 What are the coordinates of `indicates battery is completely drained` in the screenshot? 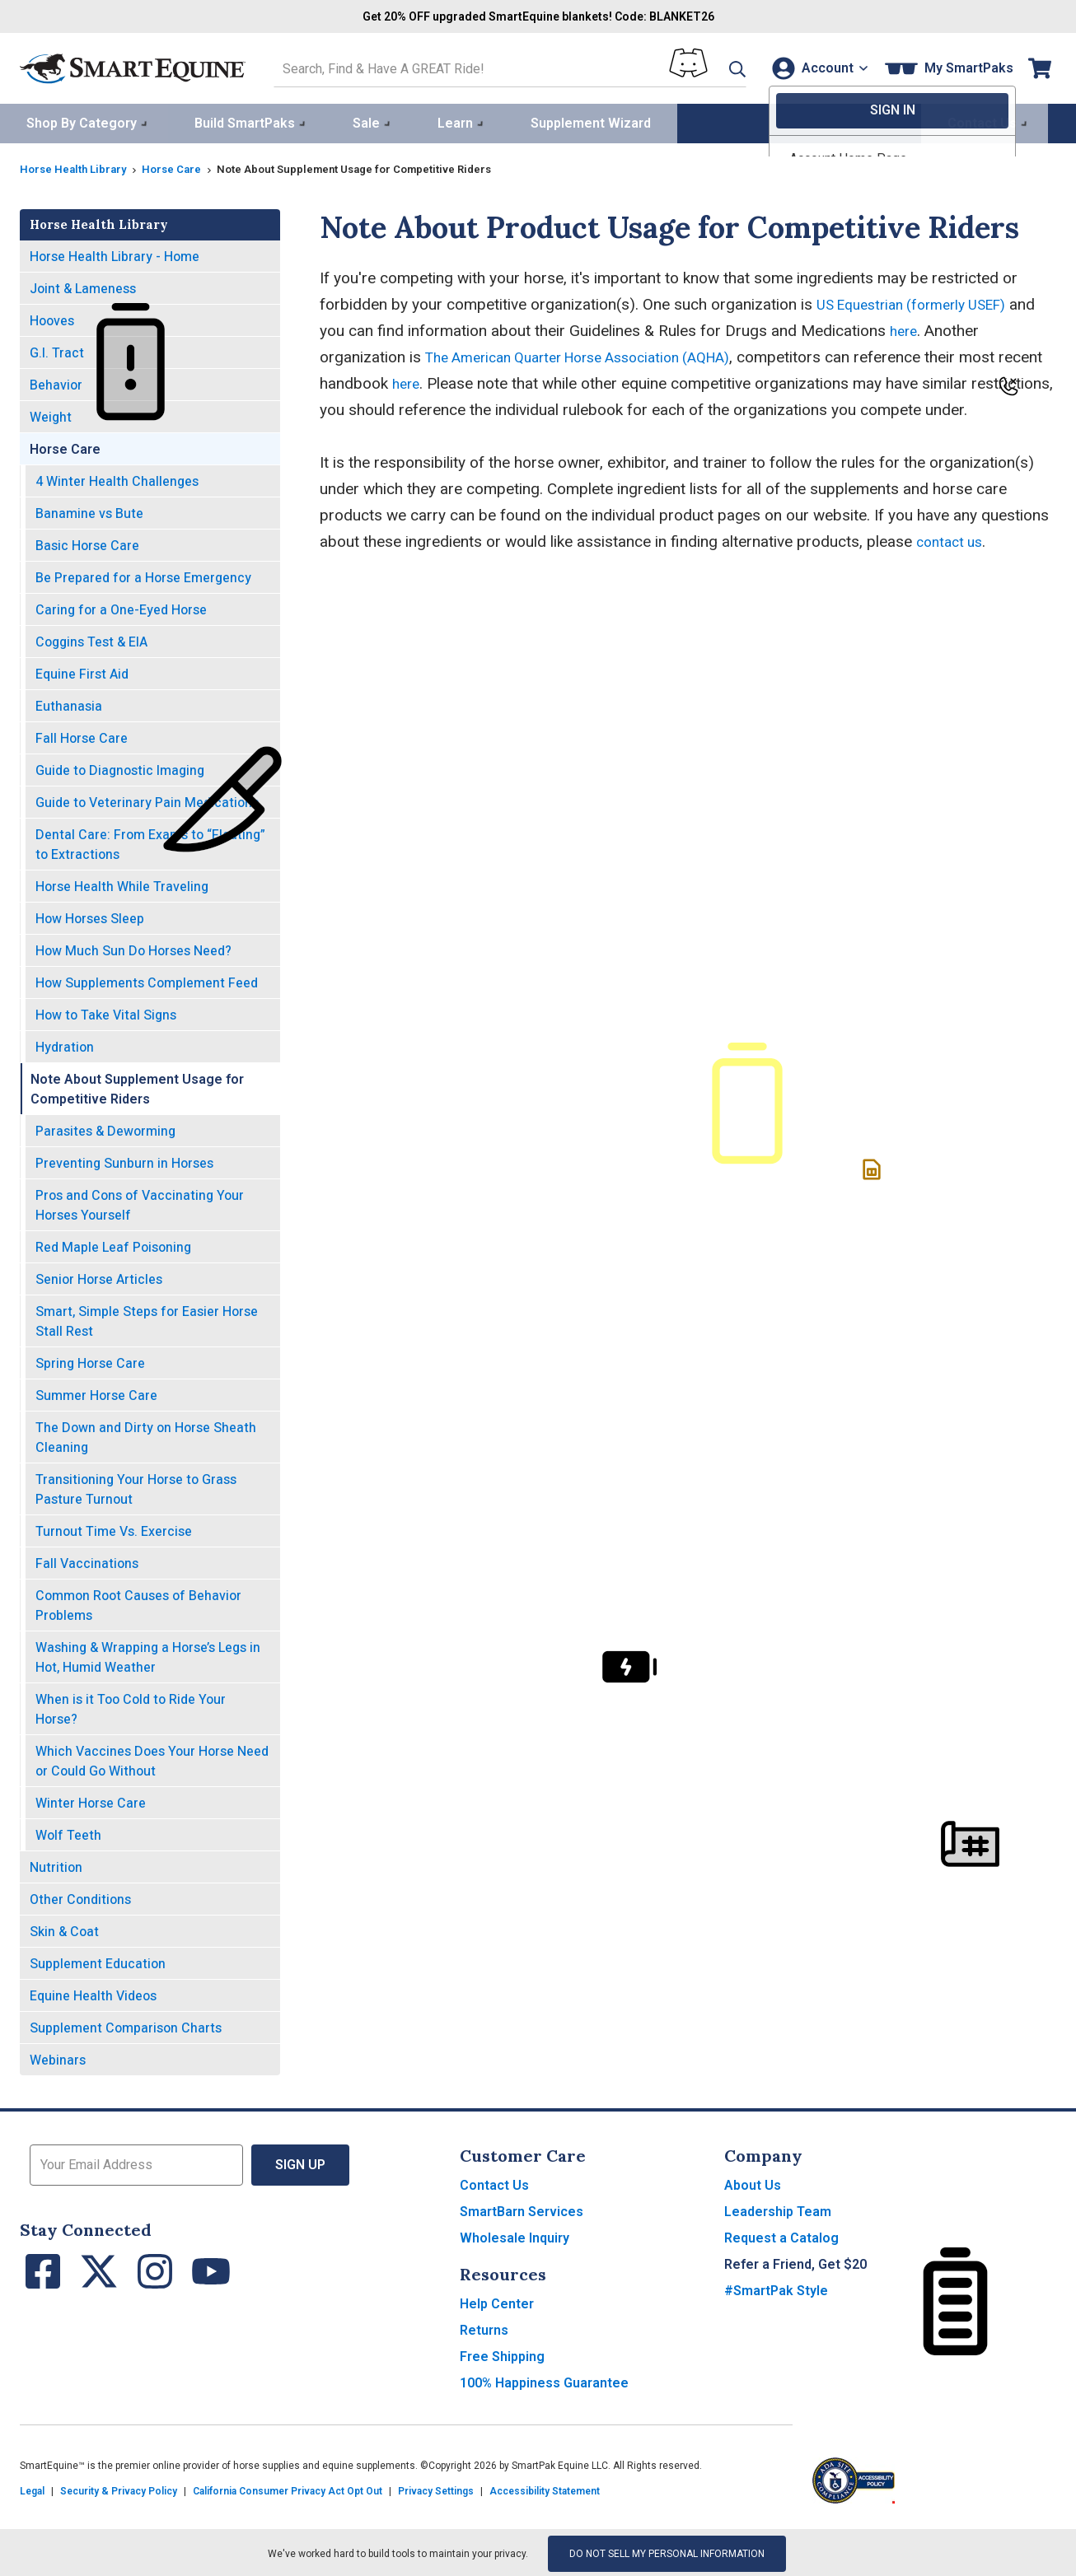 It's located at (747, 1105).